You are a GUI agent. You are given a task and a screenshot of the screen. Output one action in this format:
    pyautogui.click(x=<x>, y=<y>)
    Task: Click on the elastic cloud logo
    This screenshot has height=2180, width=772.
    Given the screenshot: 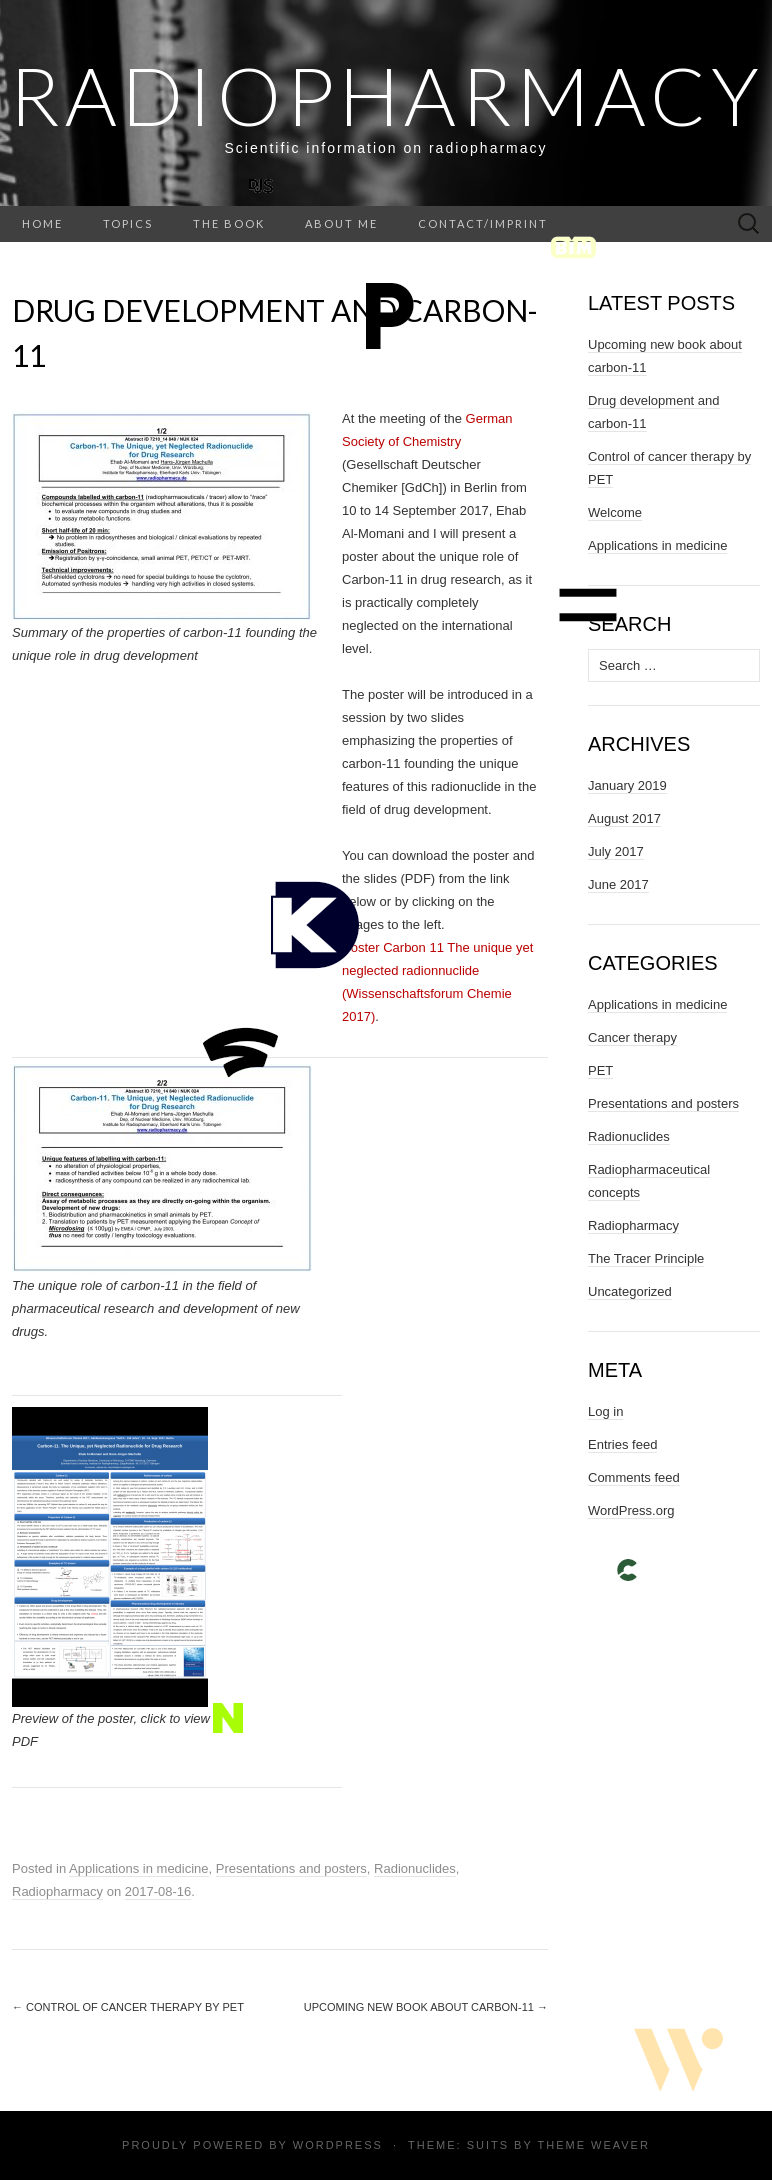 What is the action you would take?
    pyautogui.click(x=627, y=1570)
    